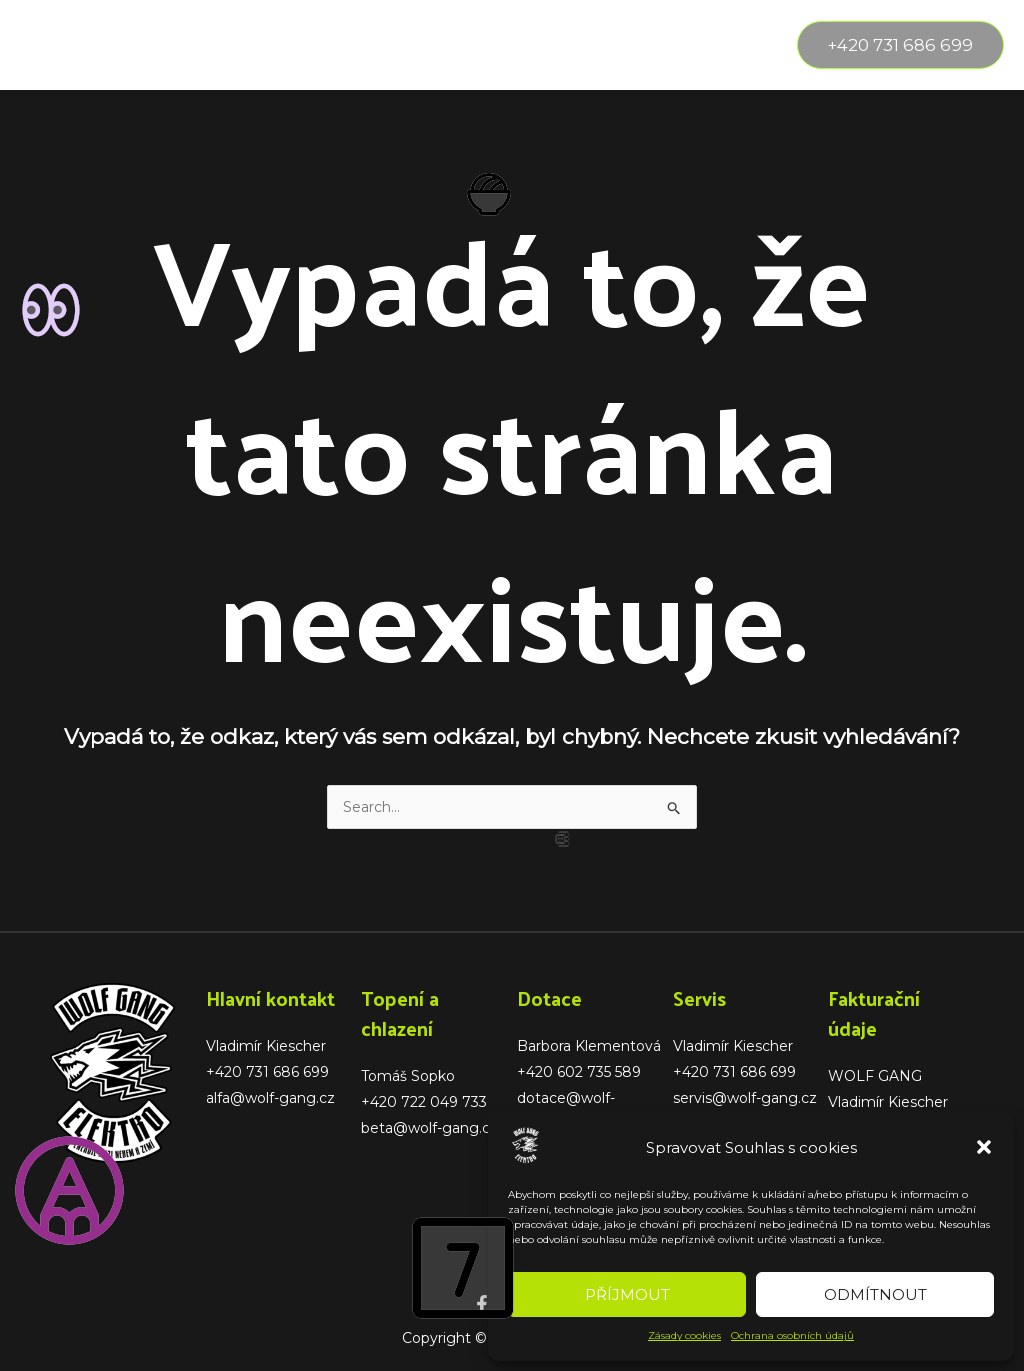  What do you see at coordinates (69, 1190) in the screenshot?
I see `edit profile or account settings` at bounding box center [69, 1190].